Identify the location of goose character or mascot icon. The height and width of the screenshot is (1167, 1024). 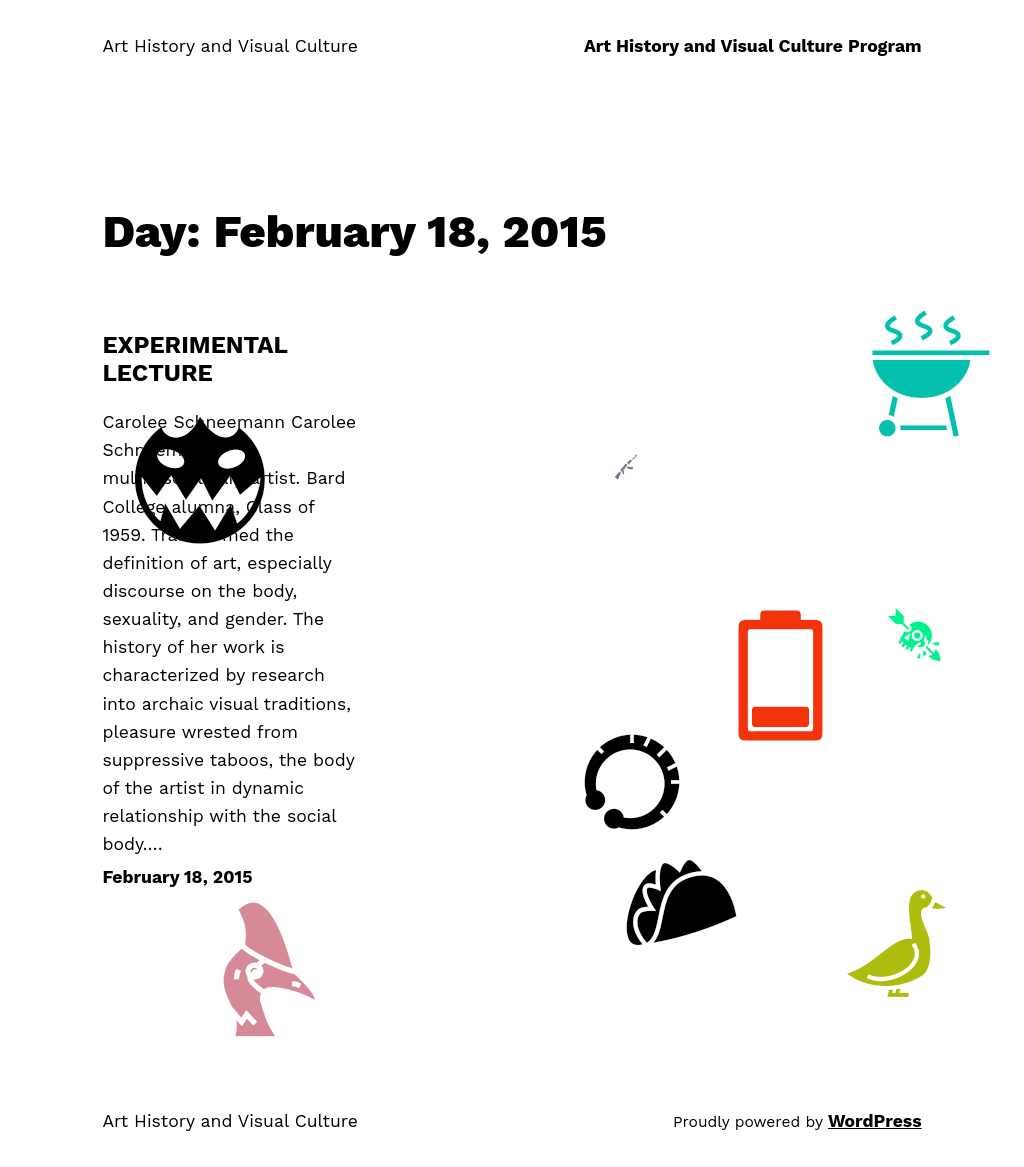
(896, 943).